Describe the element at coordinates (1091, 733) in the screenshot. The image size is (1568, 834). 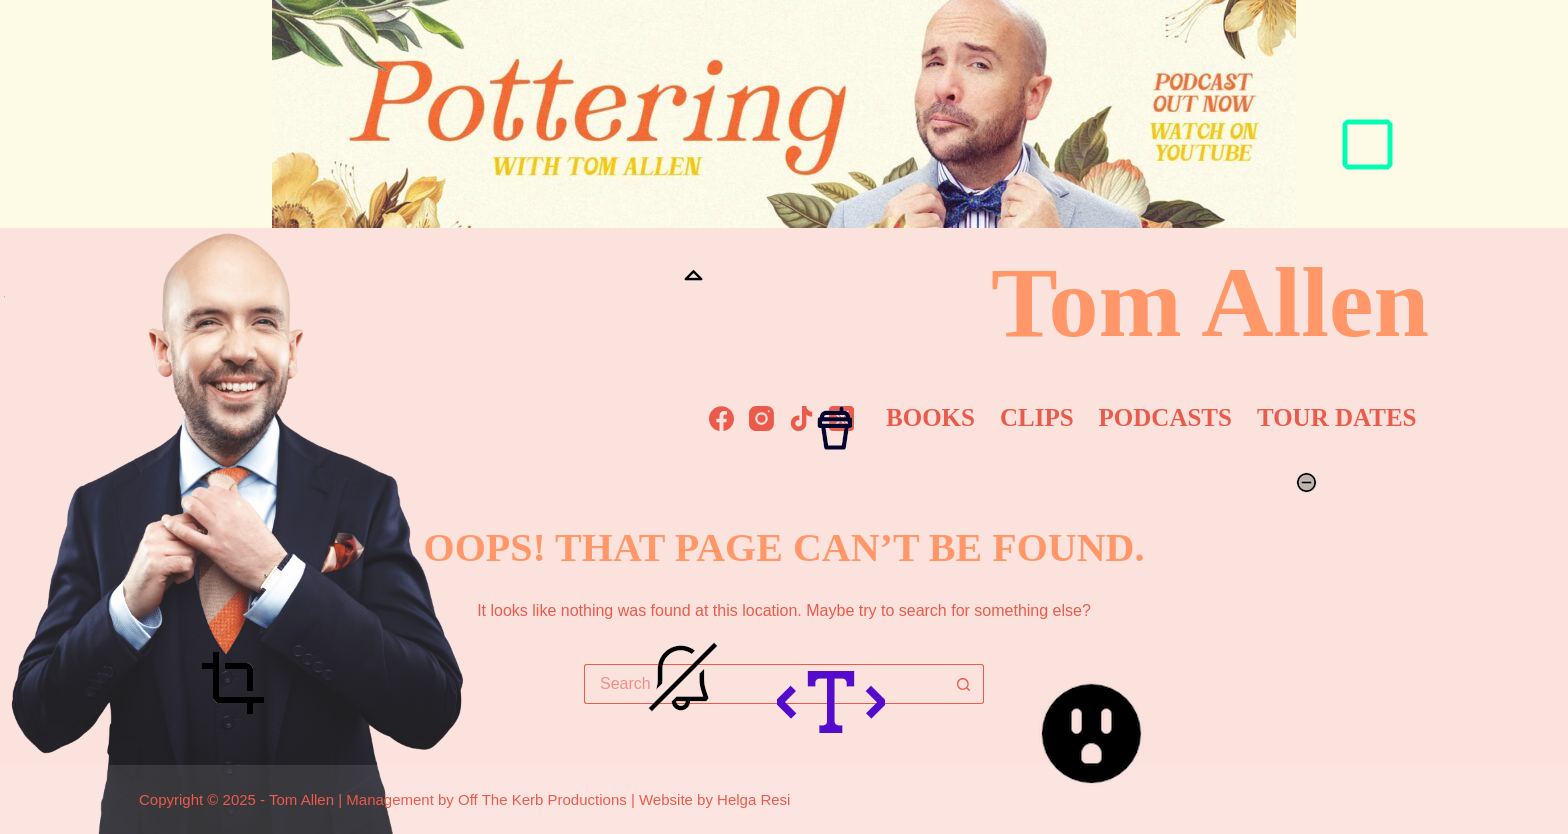
I see `indicates an electrical outlet or power socket` at that location.